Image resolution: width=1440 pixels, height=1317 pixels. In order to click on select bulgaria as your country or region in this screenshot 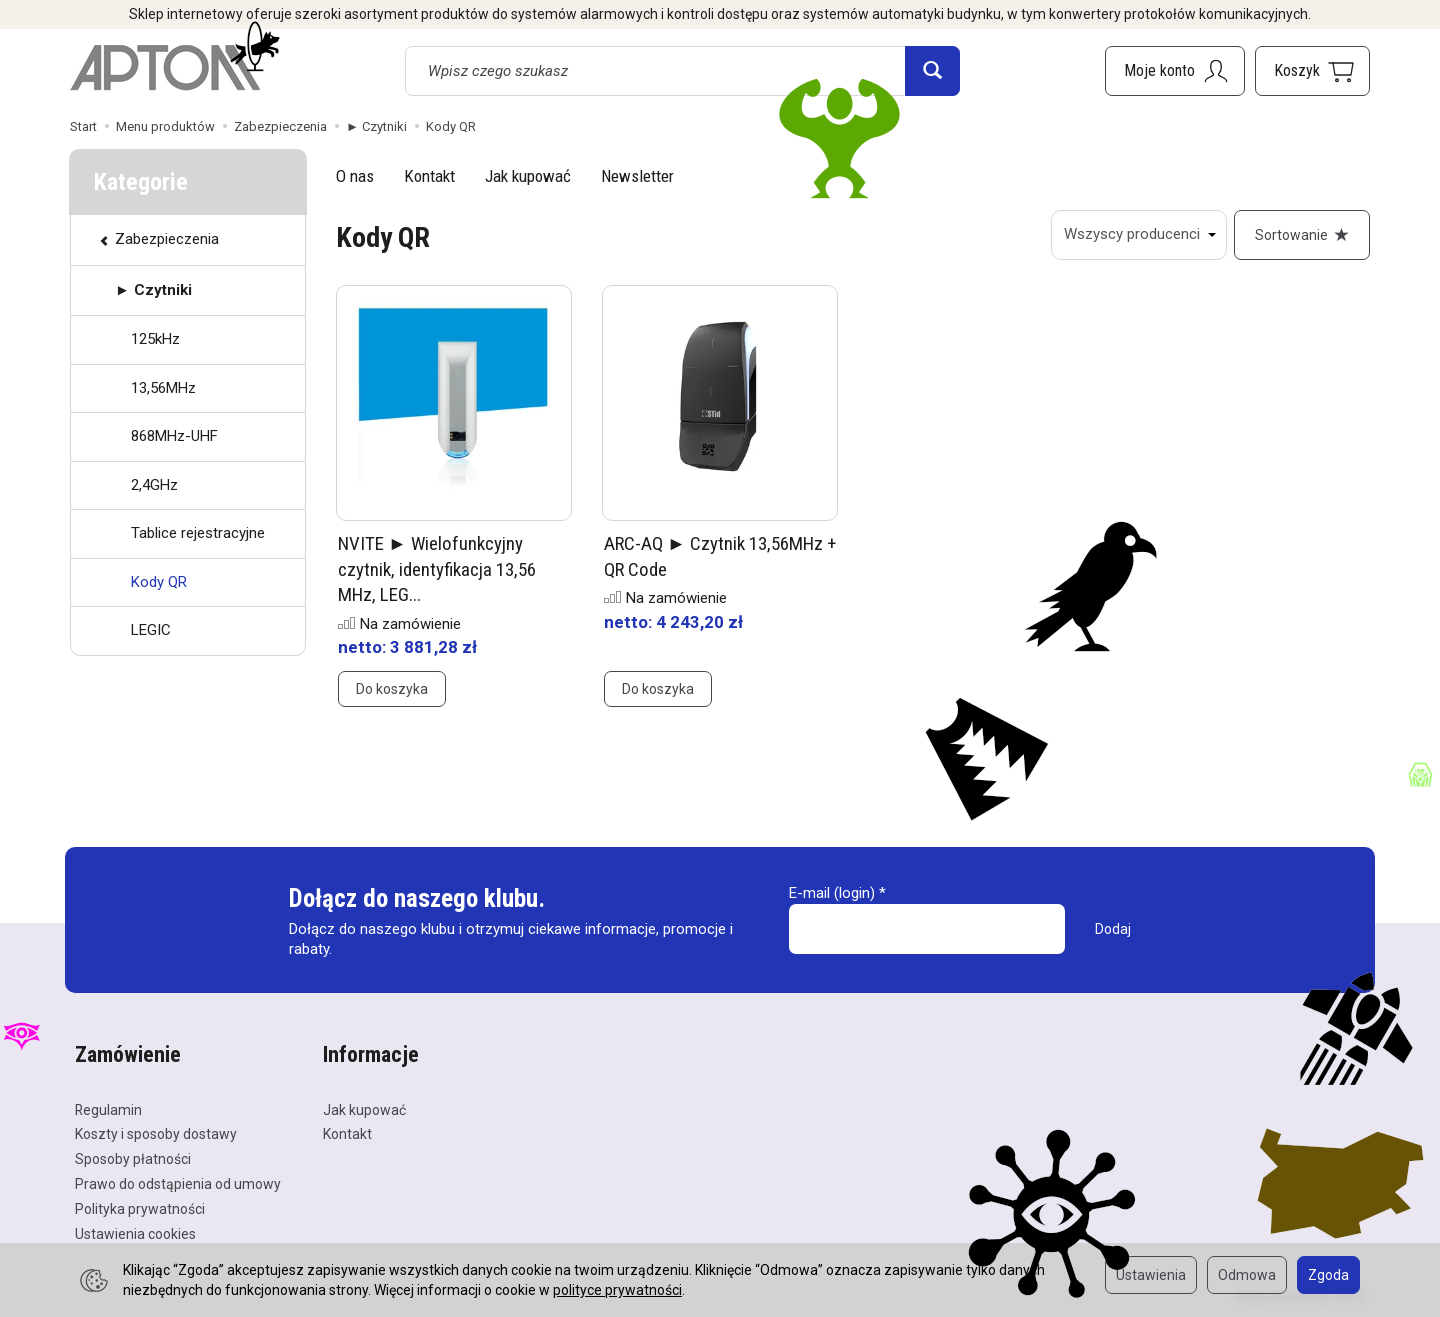, I will do `click(1340, 1183)`.